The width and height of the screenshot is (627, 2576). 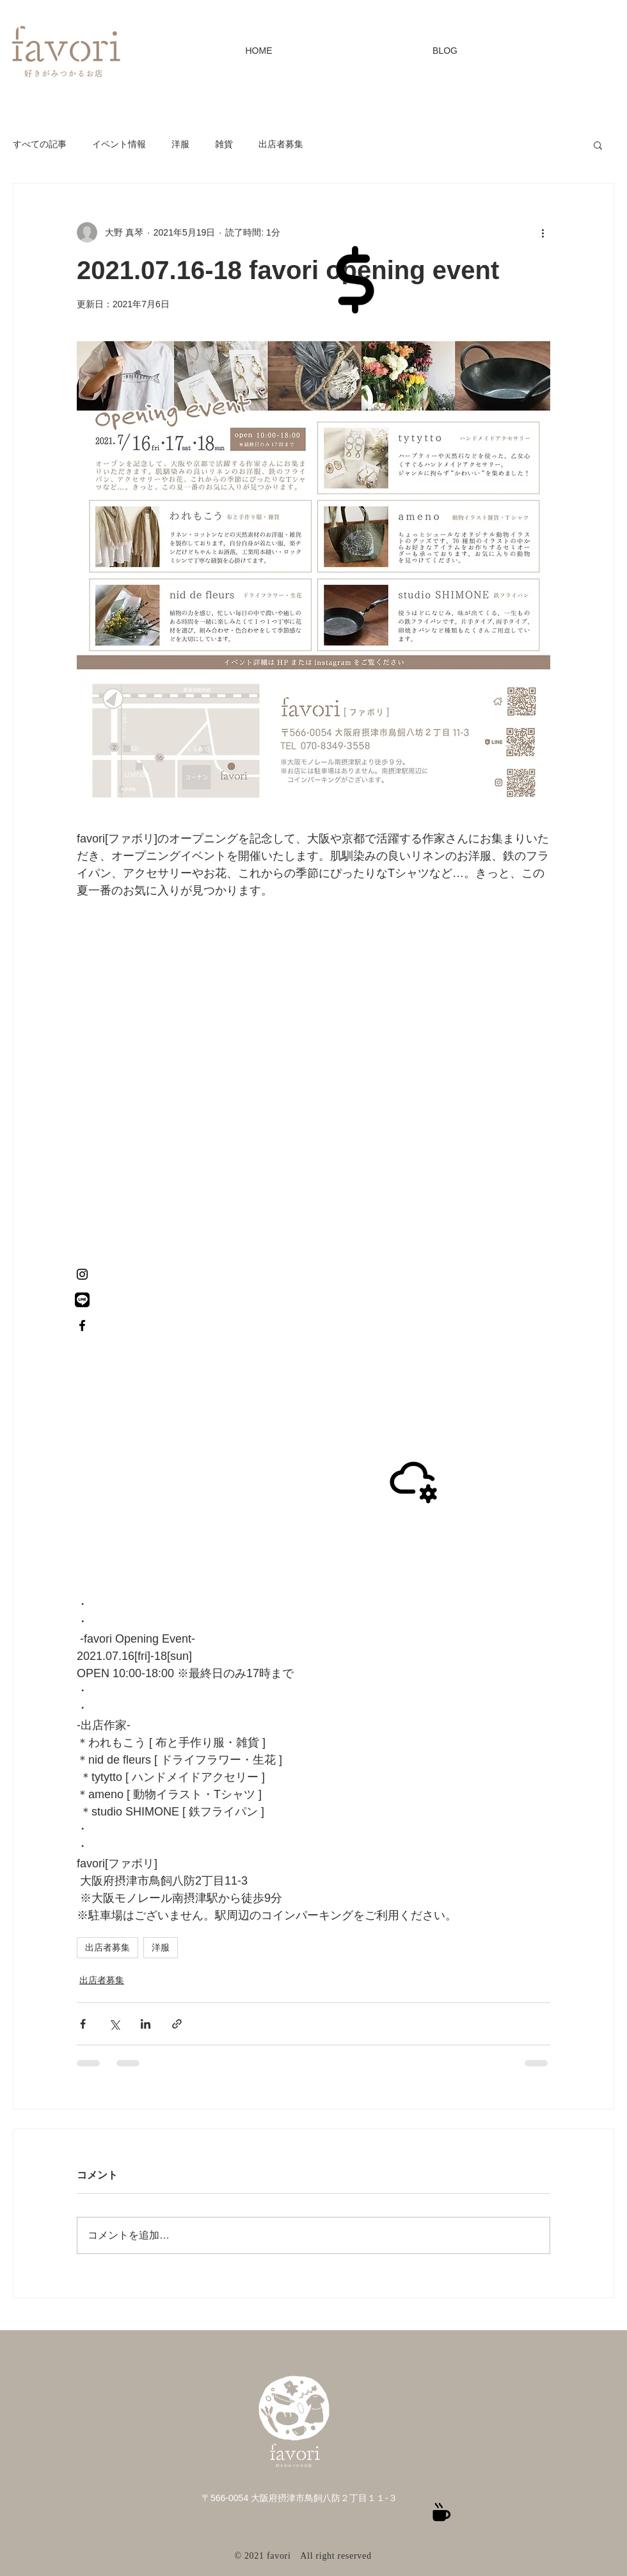 What do you see at coordinates (413, 1479) in the screenshot?
I see `access cloud service settings` at bounding box center [413, 1479].